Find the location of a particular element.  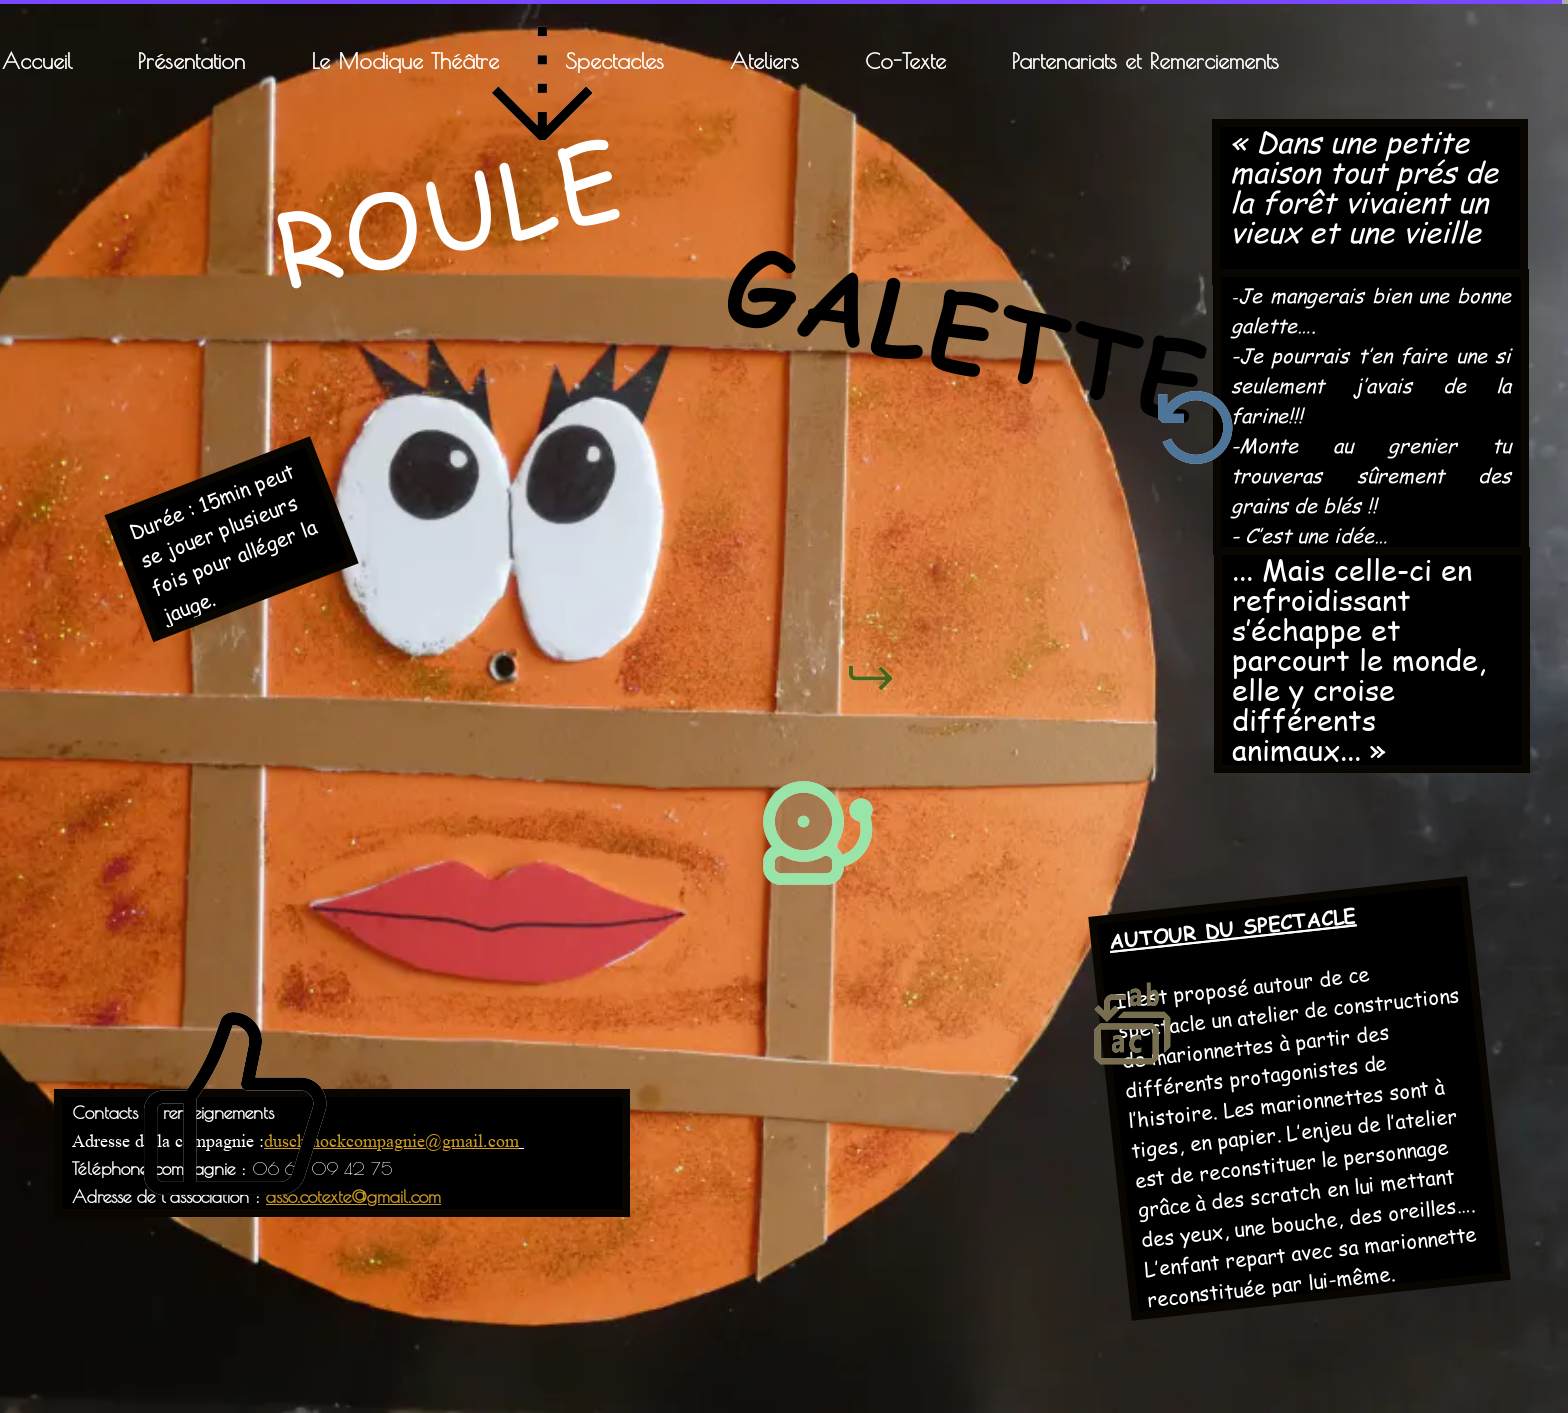

school bell or class alarm notification is located at coordinates (815, 833).